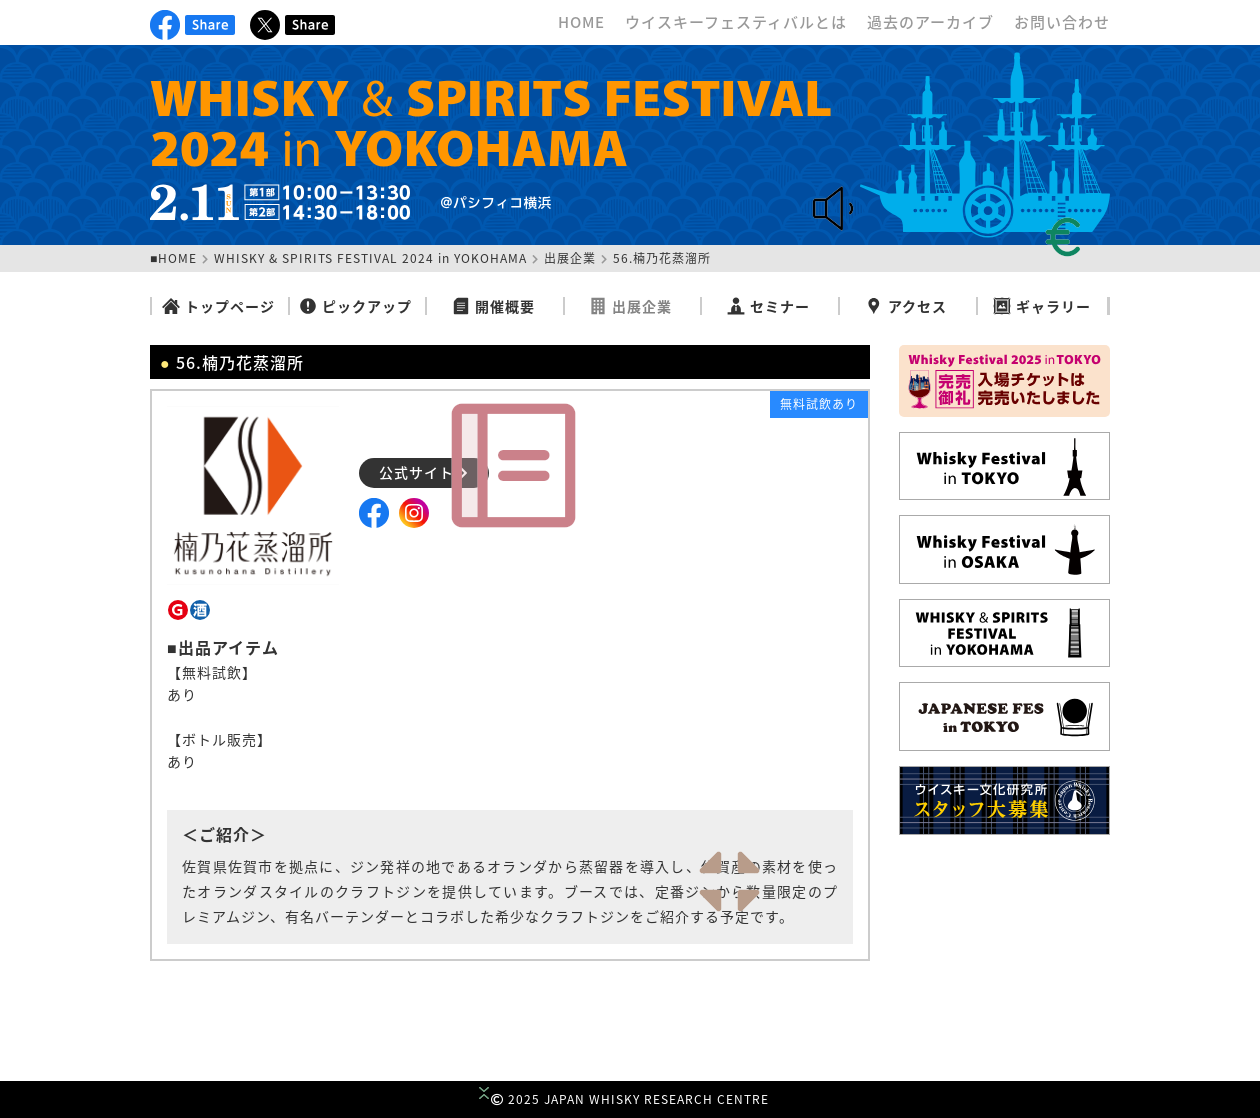 Image resolution: width=1260 pixels, height=1118 pixels. I want to click on audio playing at low volume, so click(836, 208).